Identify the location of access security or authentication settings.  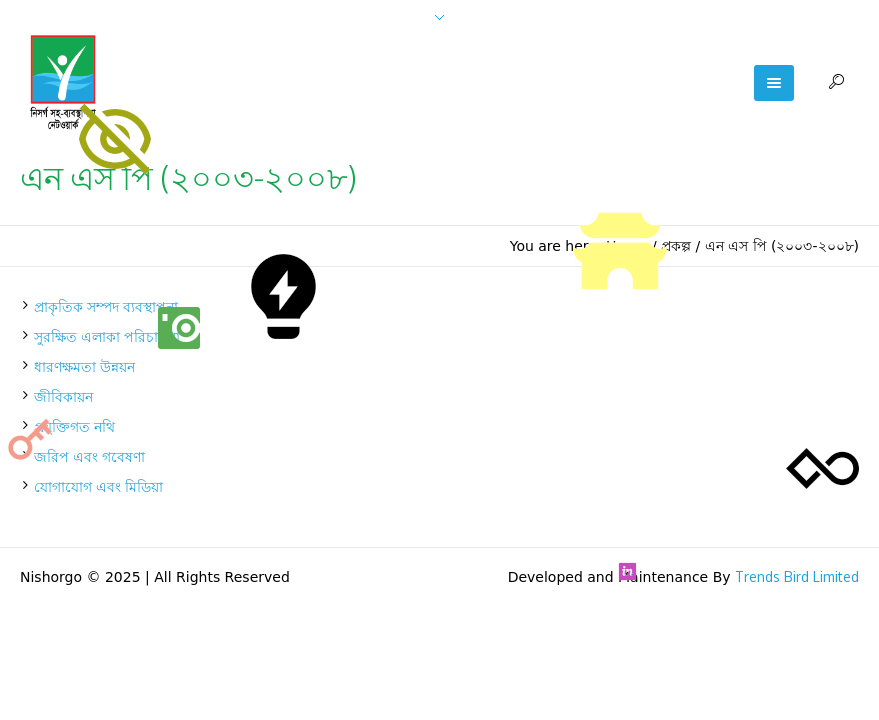
(30, 438).